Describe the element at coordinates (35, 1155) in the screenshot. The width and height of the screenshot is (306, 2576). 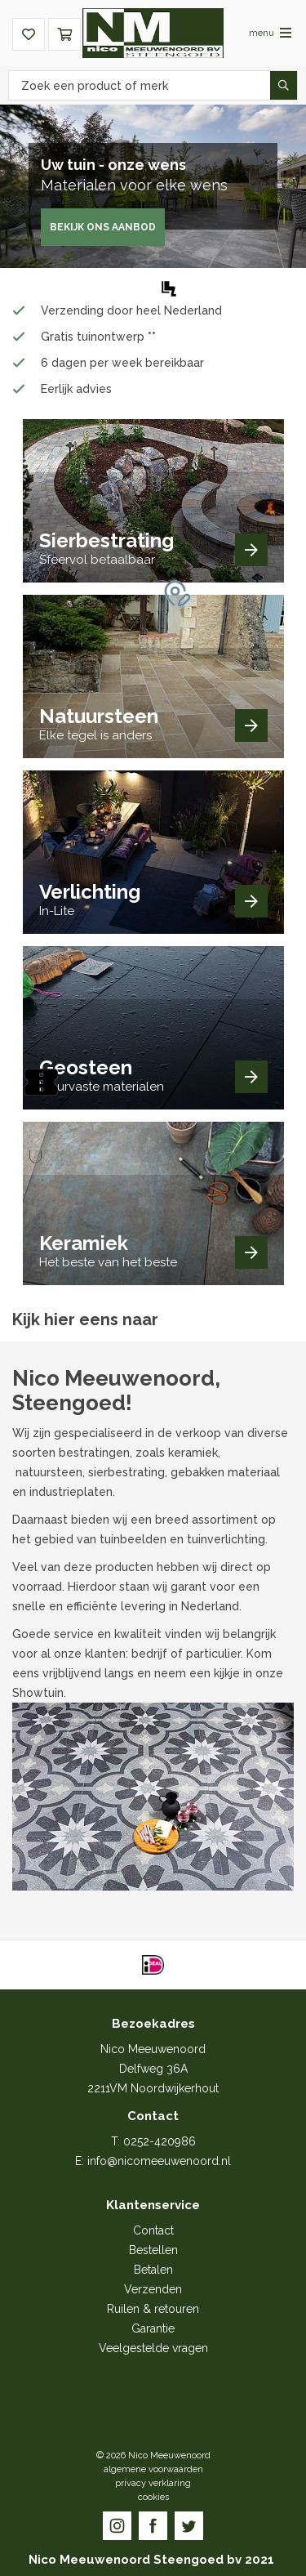
I see `perform a union operation on selected shapes` at that location.